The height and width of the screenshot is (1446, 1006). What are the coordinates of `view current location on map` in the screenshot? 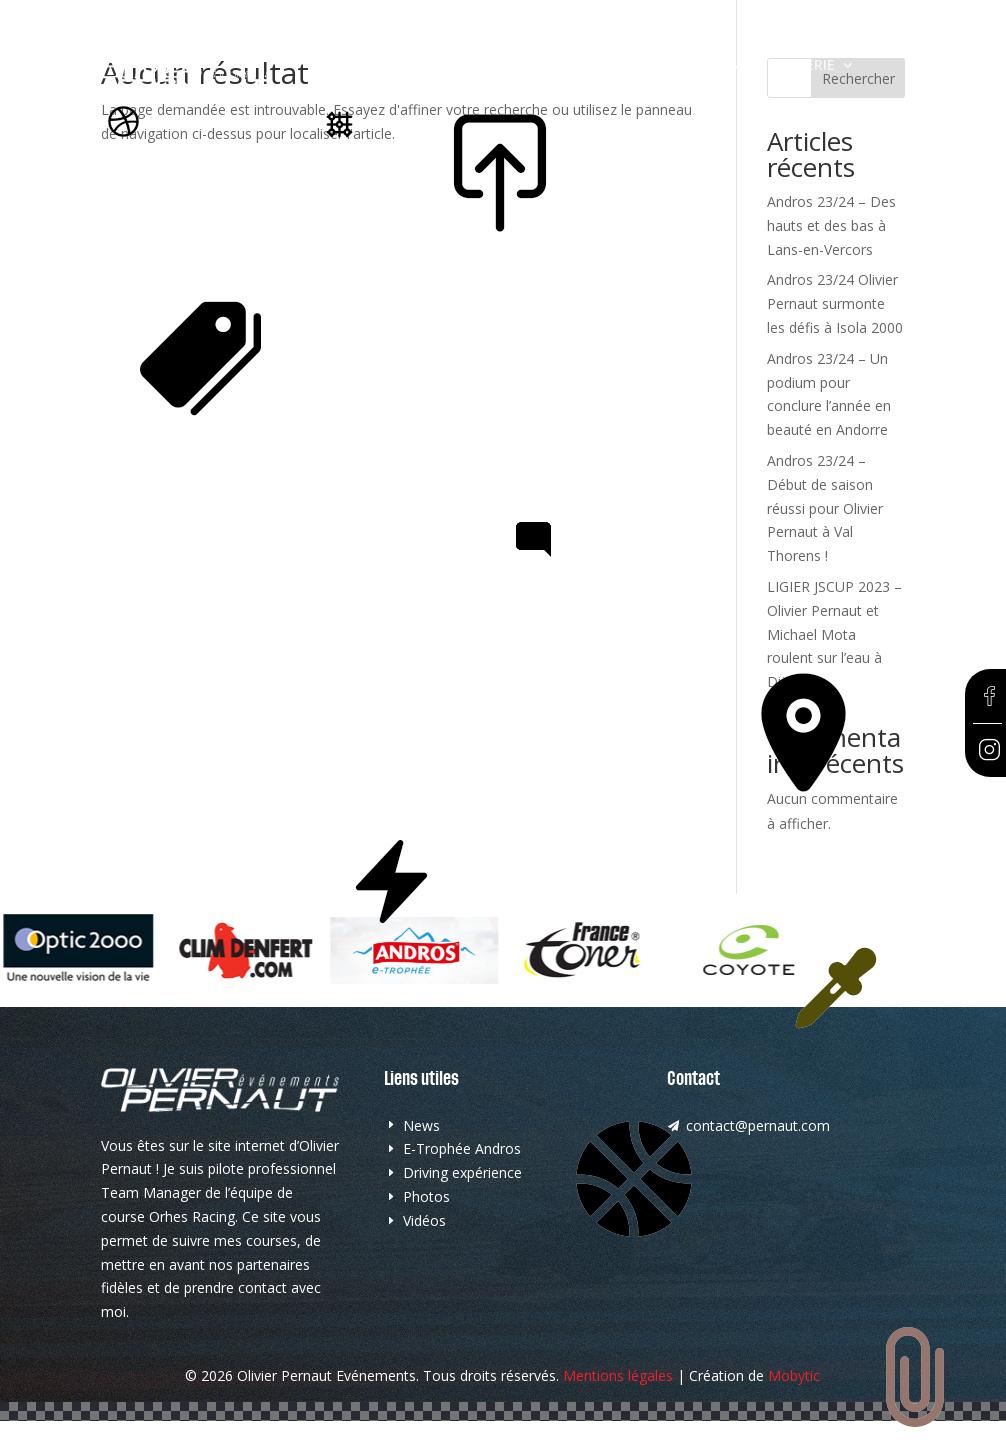 It's located at (803, 732).